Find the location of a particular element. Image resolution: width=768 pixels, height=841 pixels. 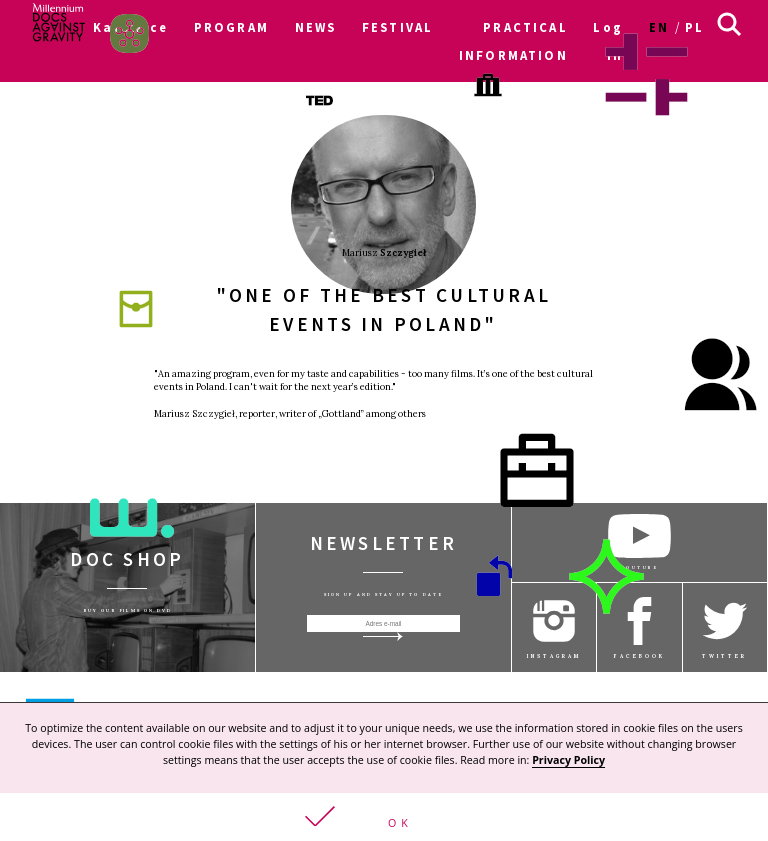

view group members is located at coordinates (719, 376).